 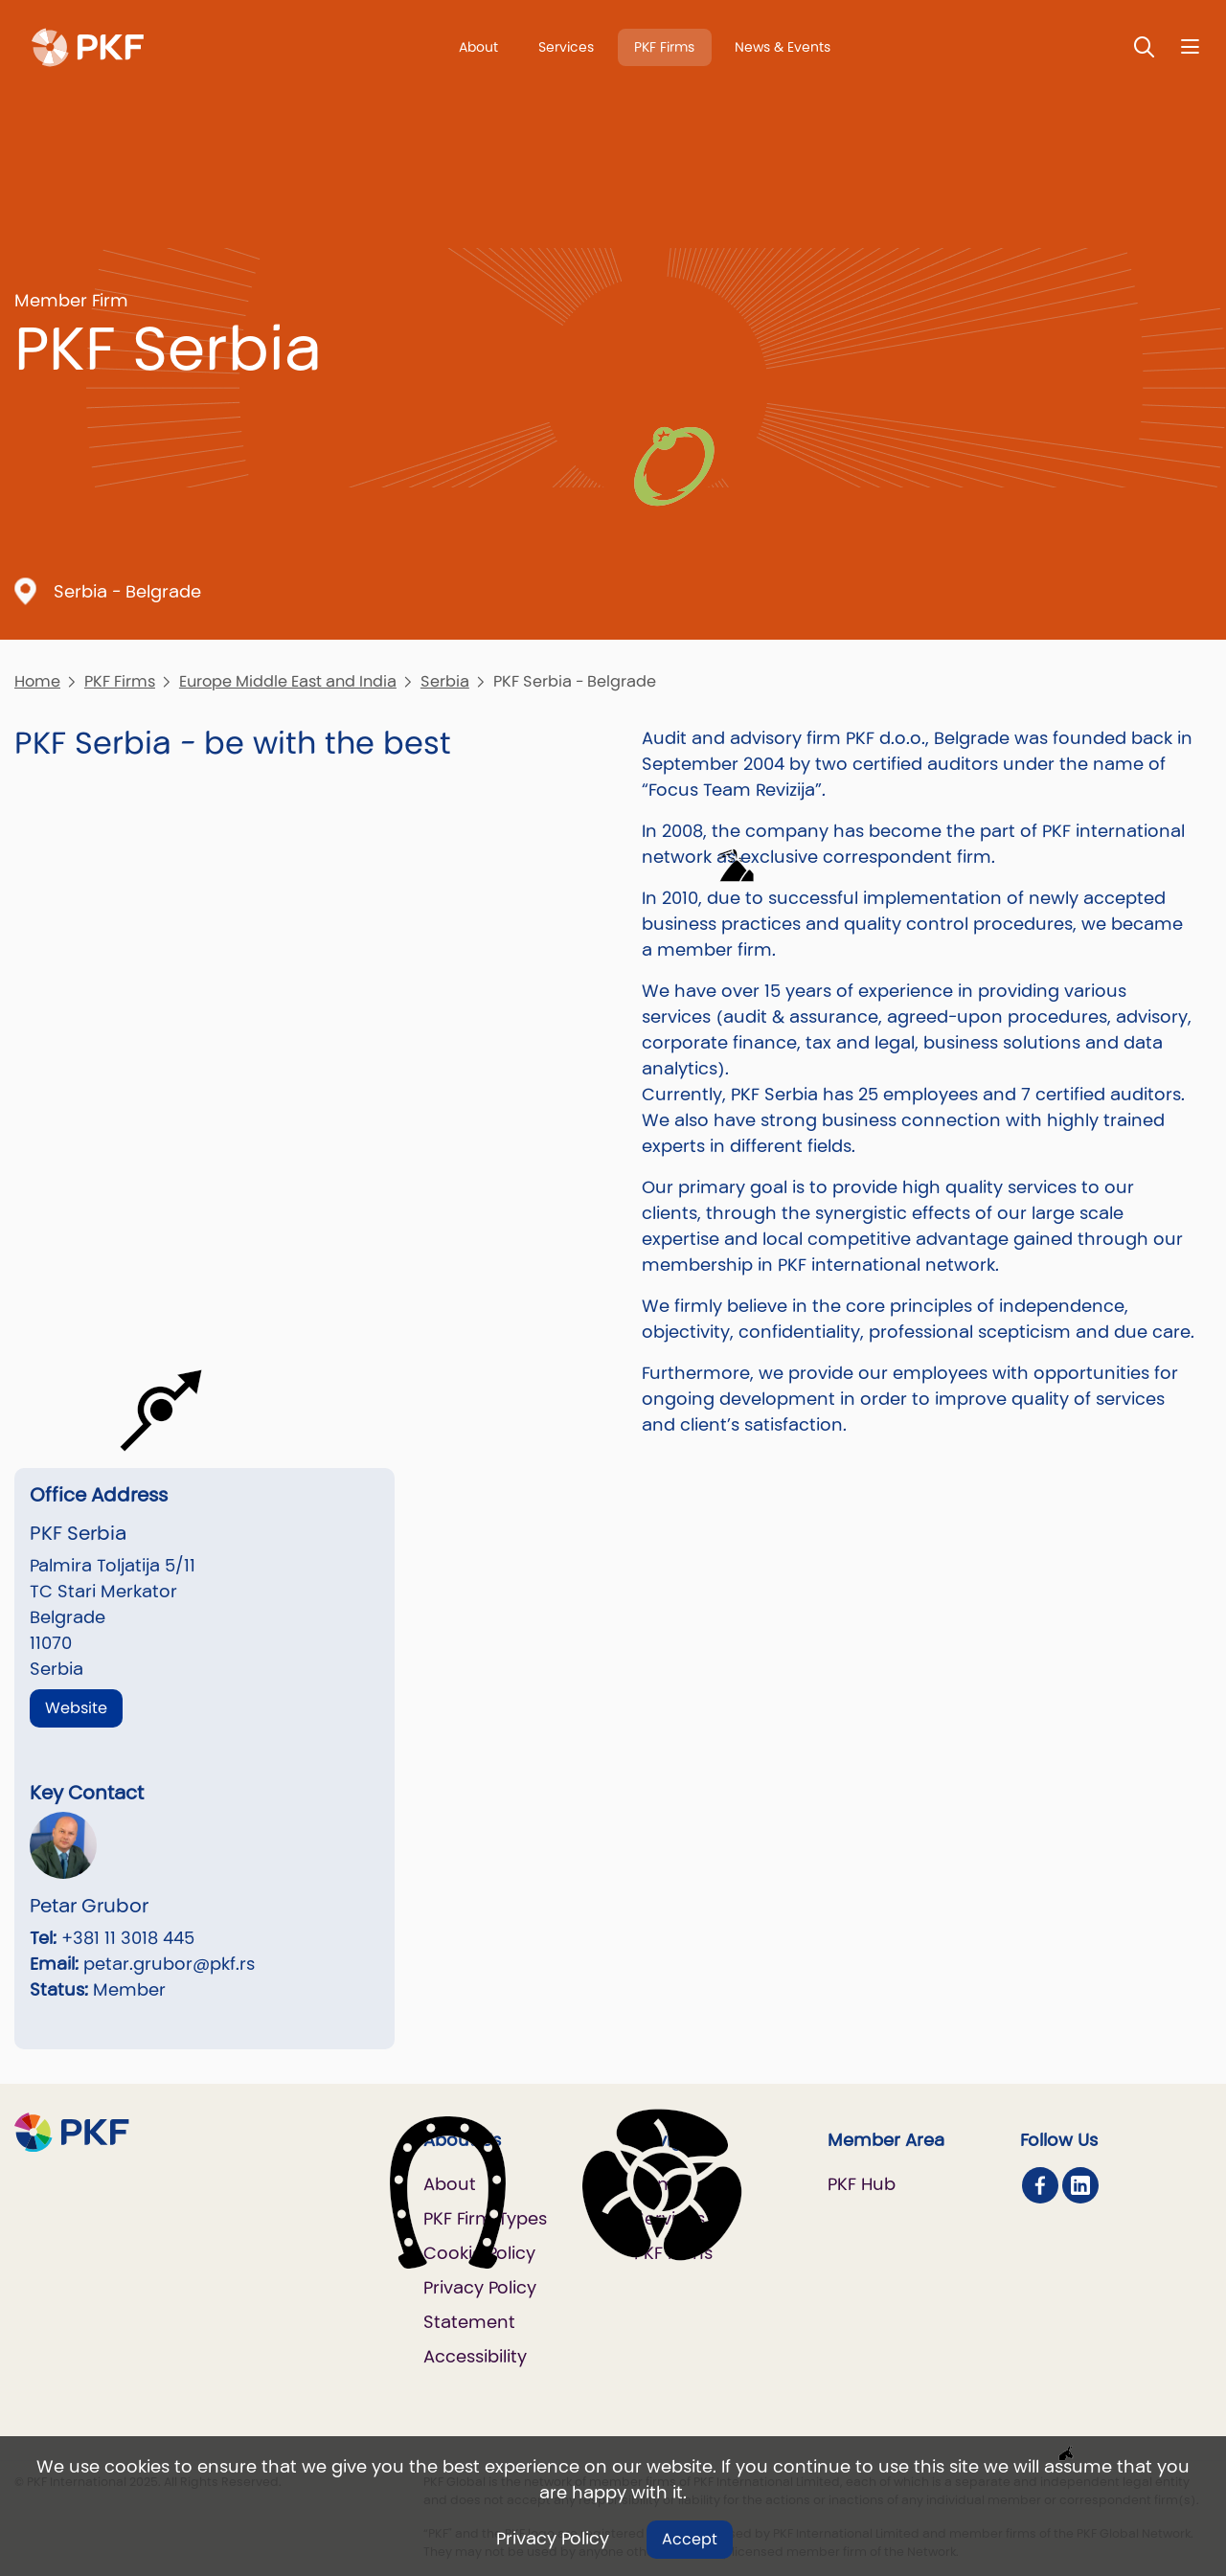 I want to click on select viola flower in a game inventory, so click(x=662, y=2183).